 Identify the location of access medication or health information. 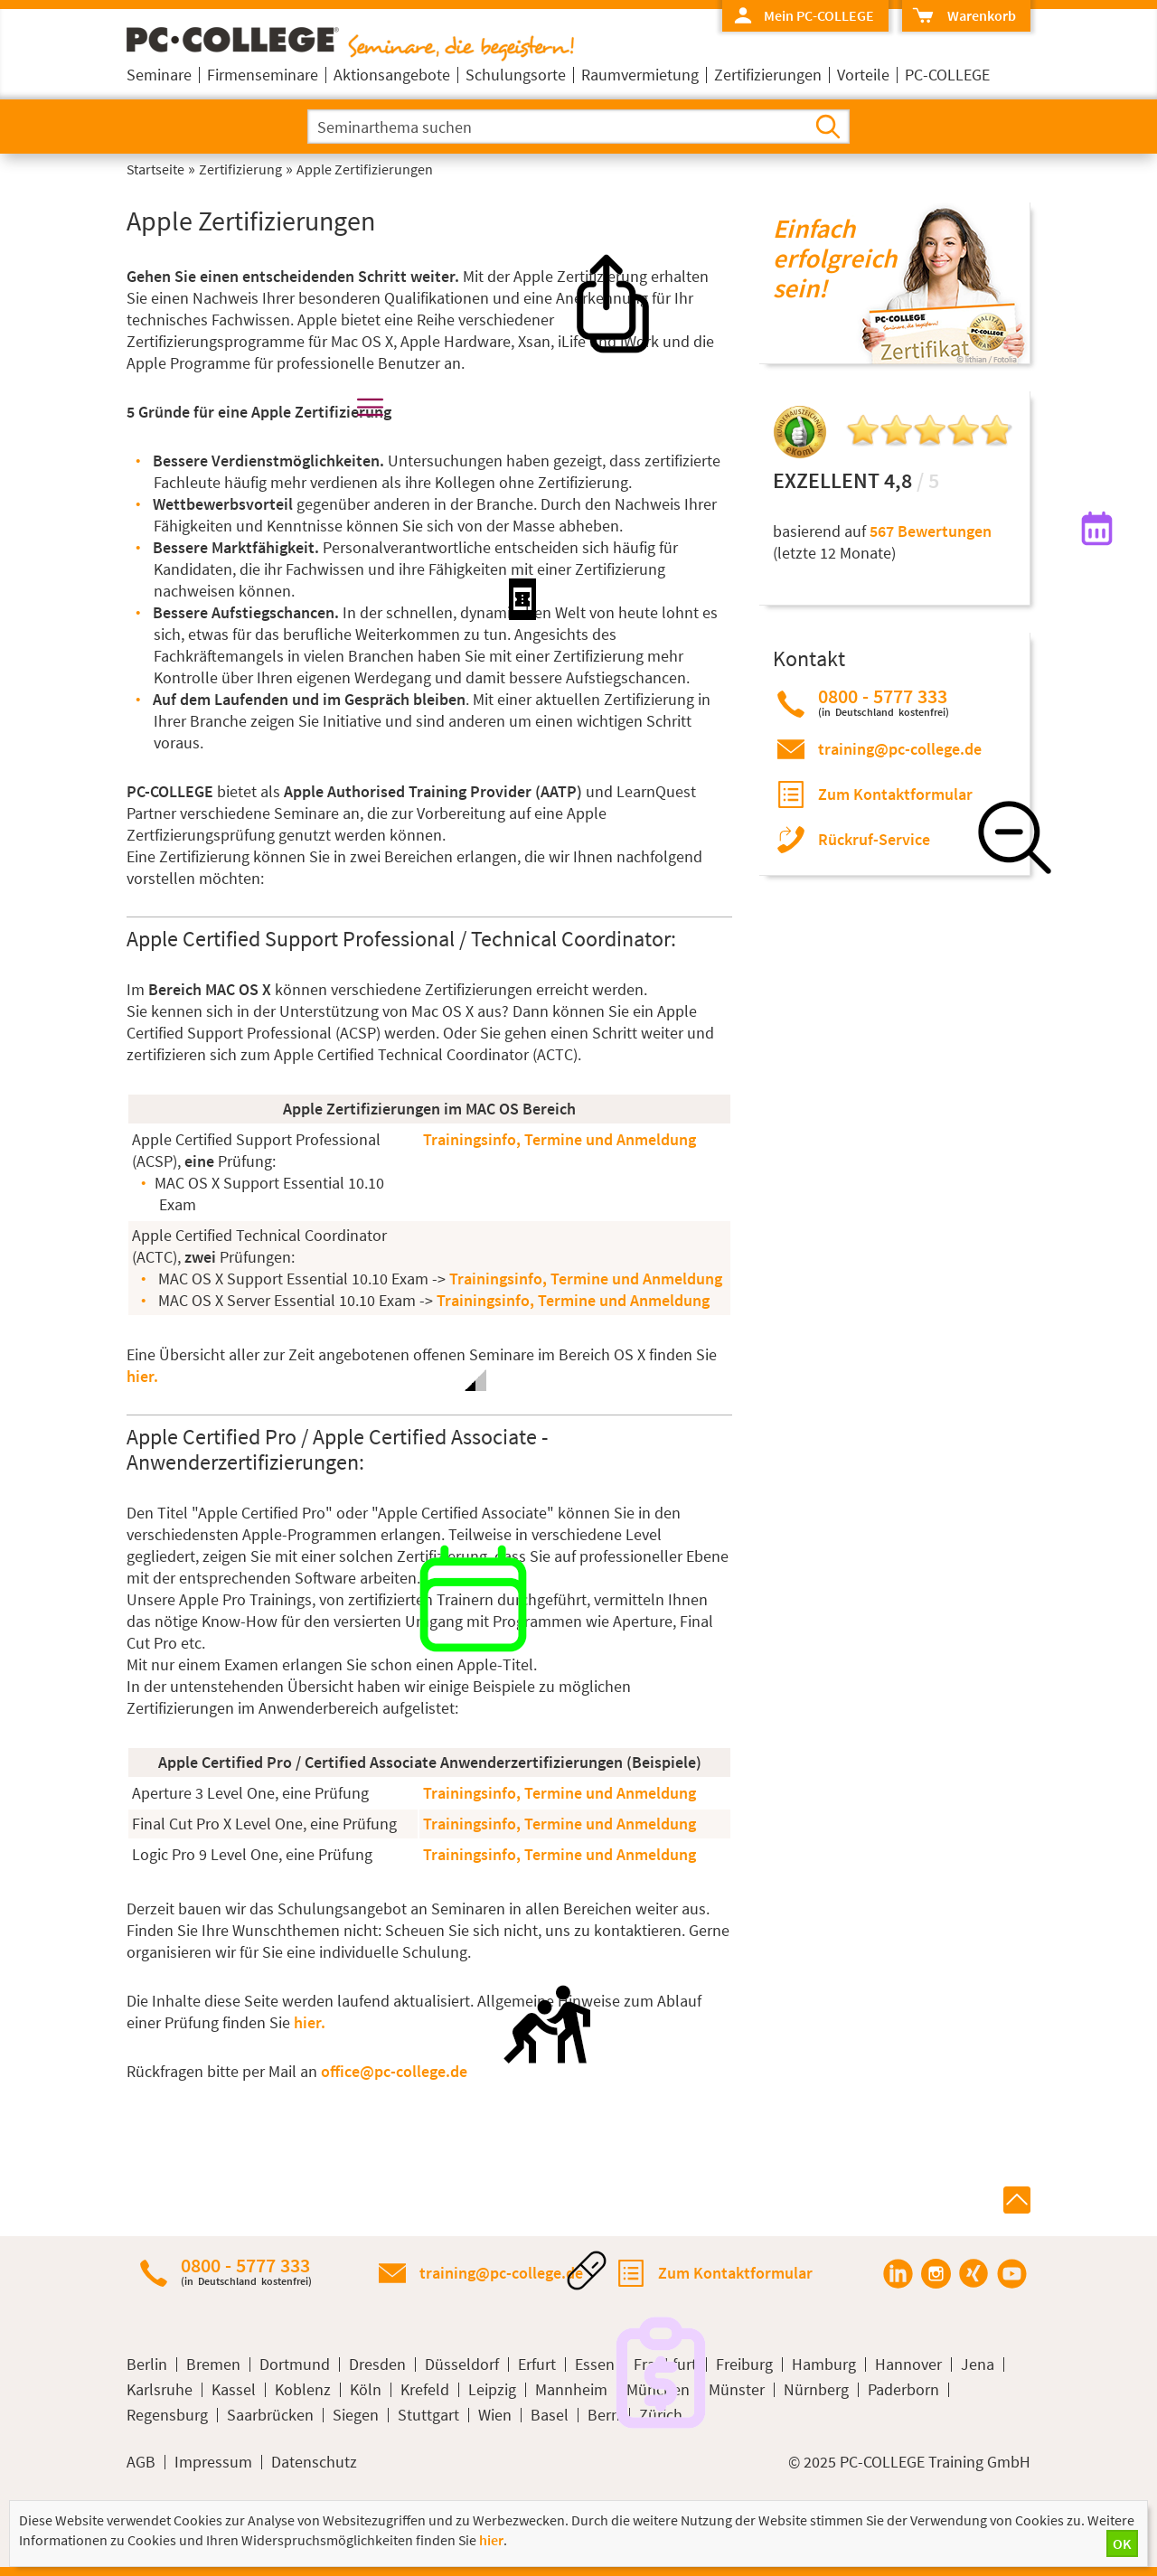
(587, 2270).